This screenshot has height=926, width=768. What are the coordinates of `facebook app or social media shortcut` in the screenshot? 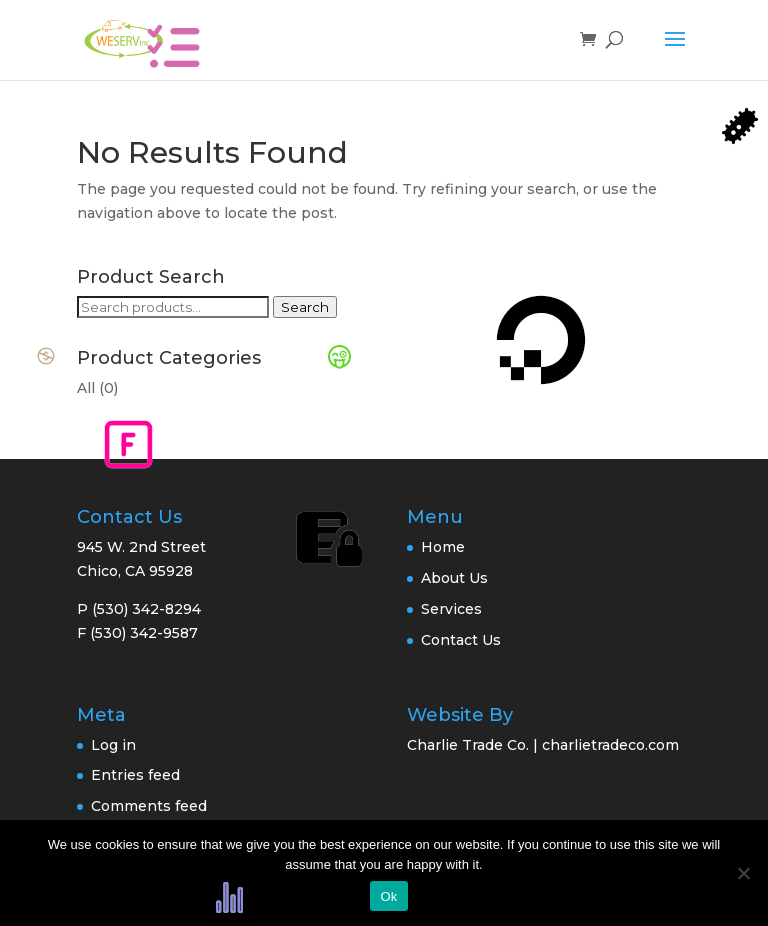 It's located at (128, 444).